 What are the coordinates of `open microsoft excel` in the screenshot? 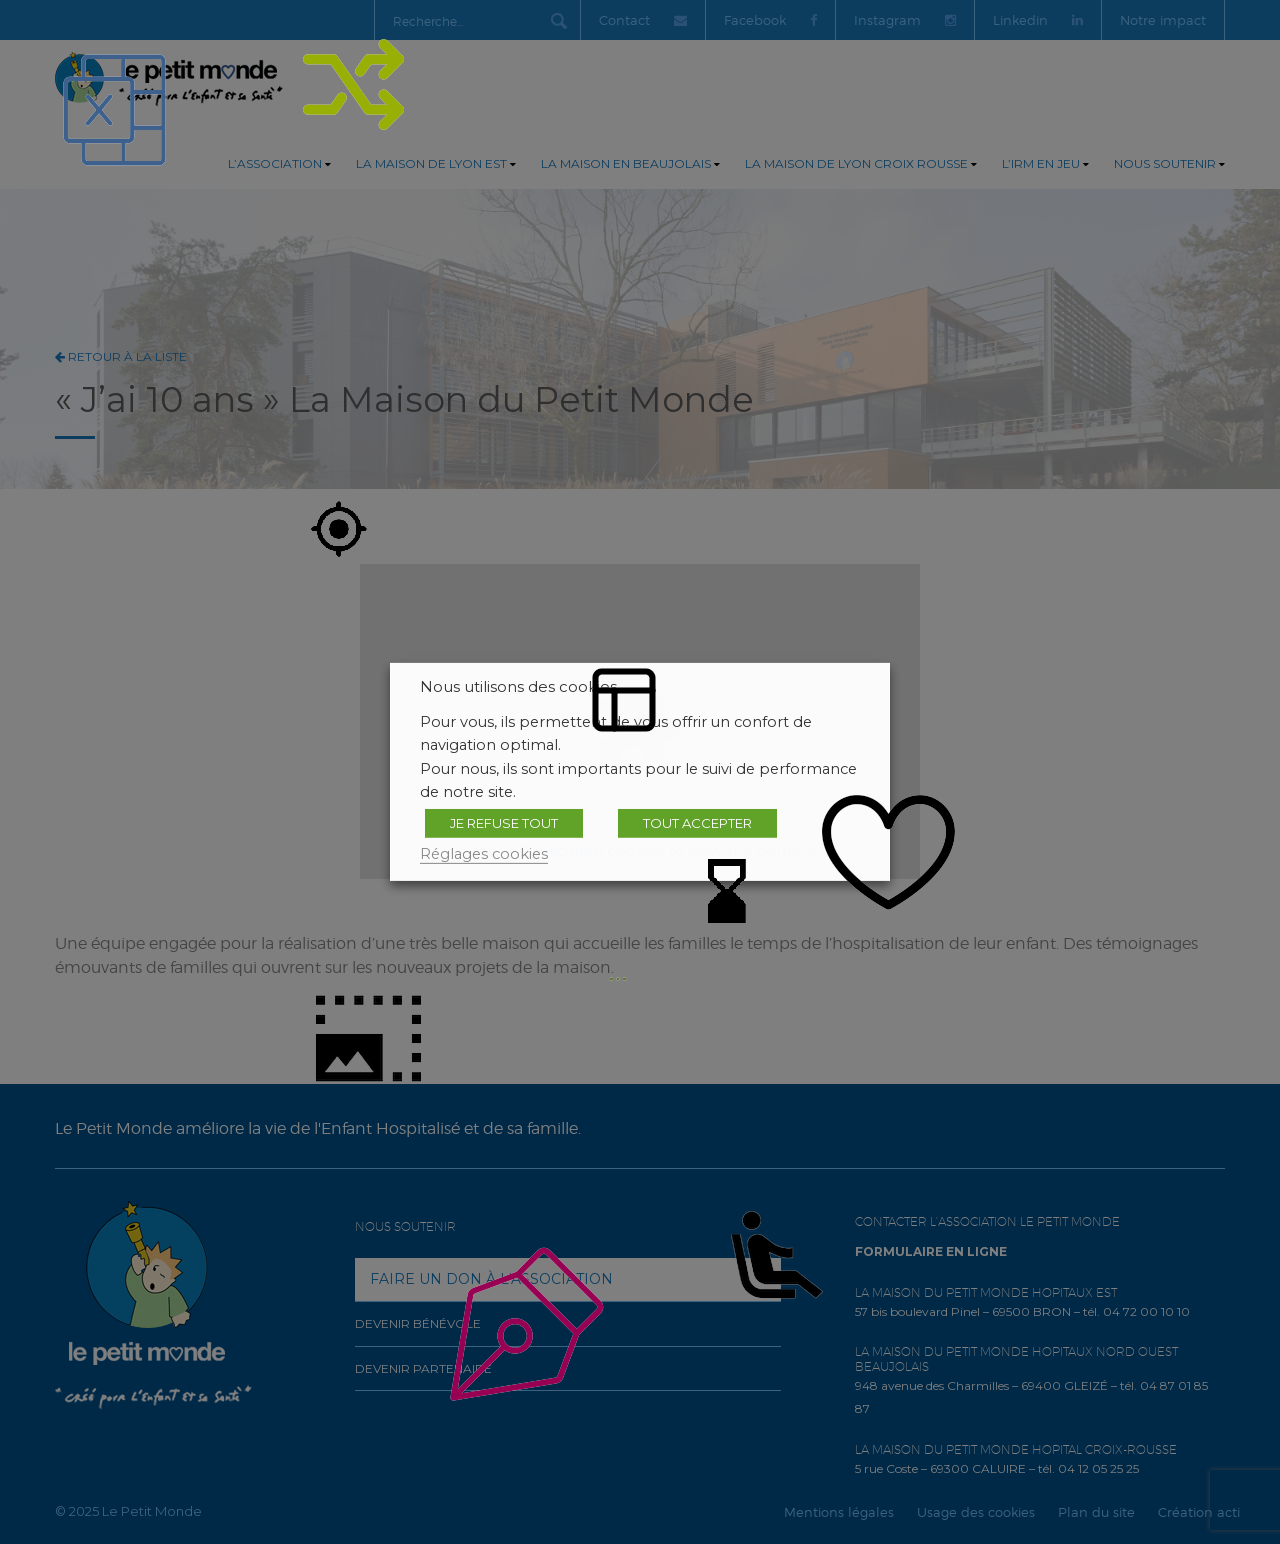 It's located at (119, 110).